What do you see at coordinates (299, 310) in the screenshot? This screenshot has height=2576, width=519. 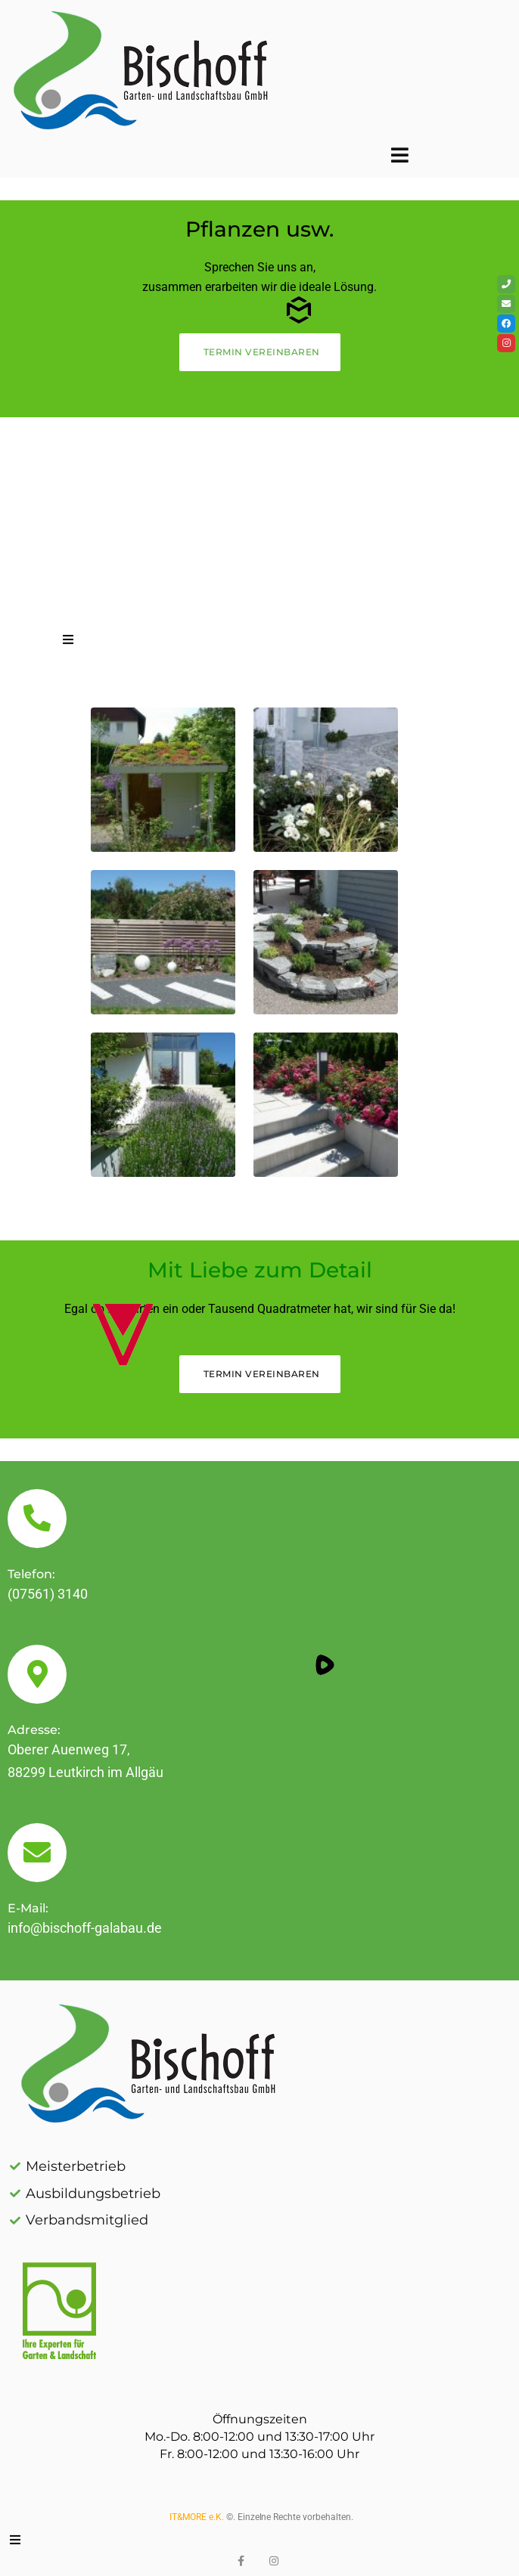 I see `mailtrap email testing service logo` at bounding box center [299, 310].